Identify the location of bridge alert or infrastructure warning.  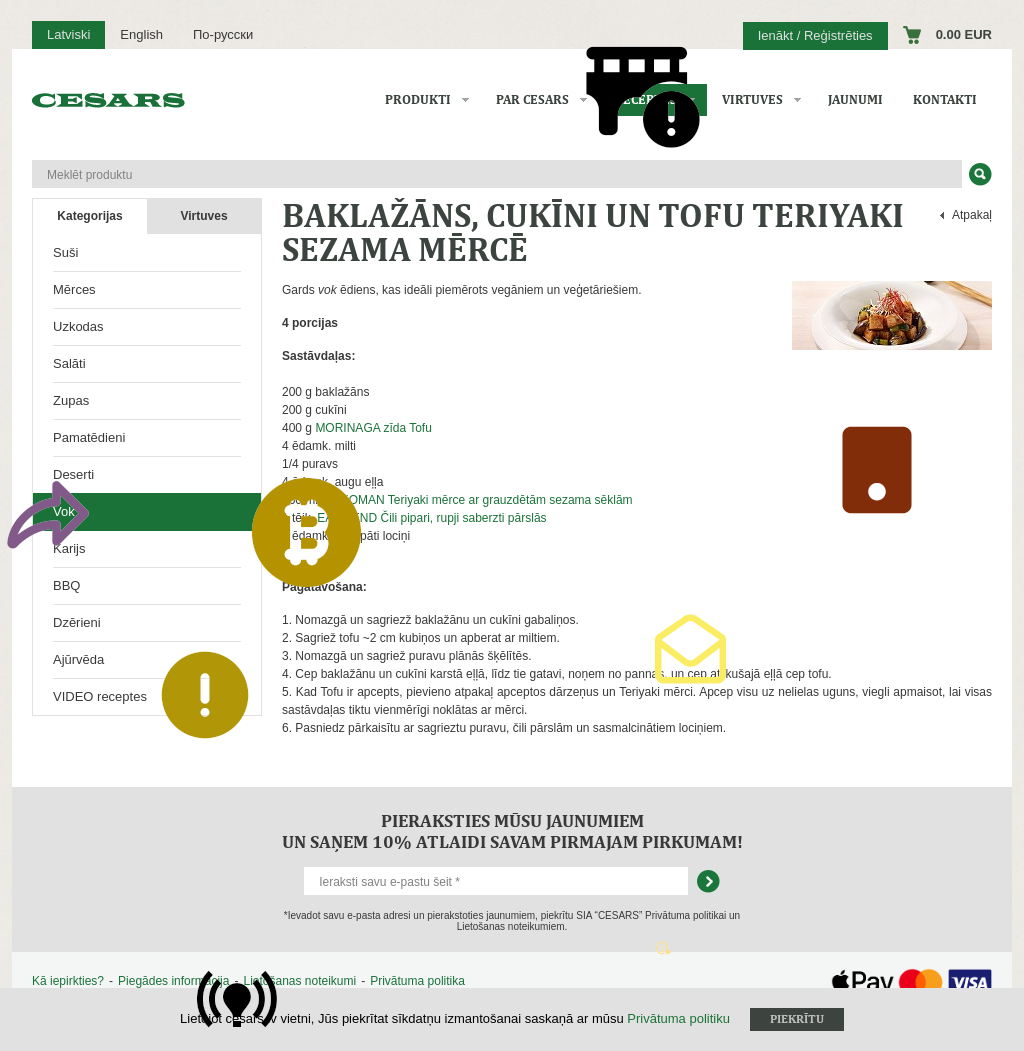
(643, 91).